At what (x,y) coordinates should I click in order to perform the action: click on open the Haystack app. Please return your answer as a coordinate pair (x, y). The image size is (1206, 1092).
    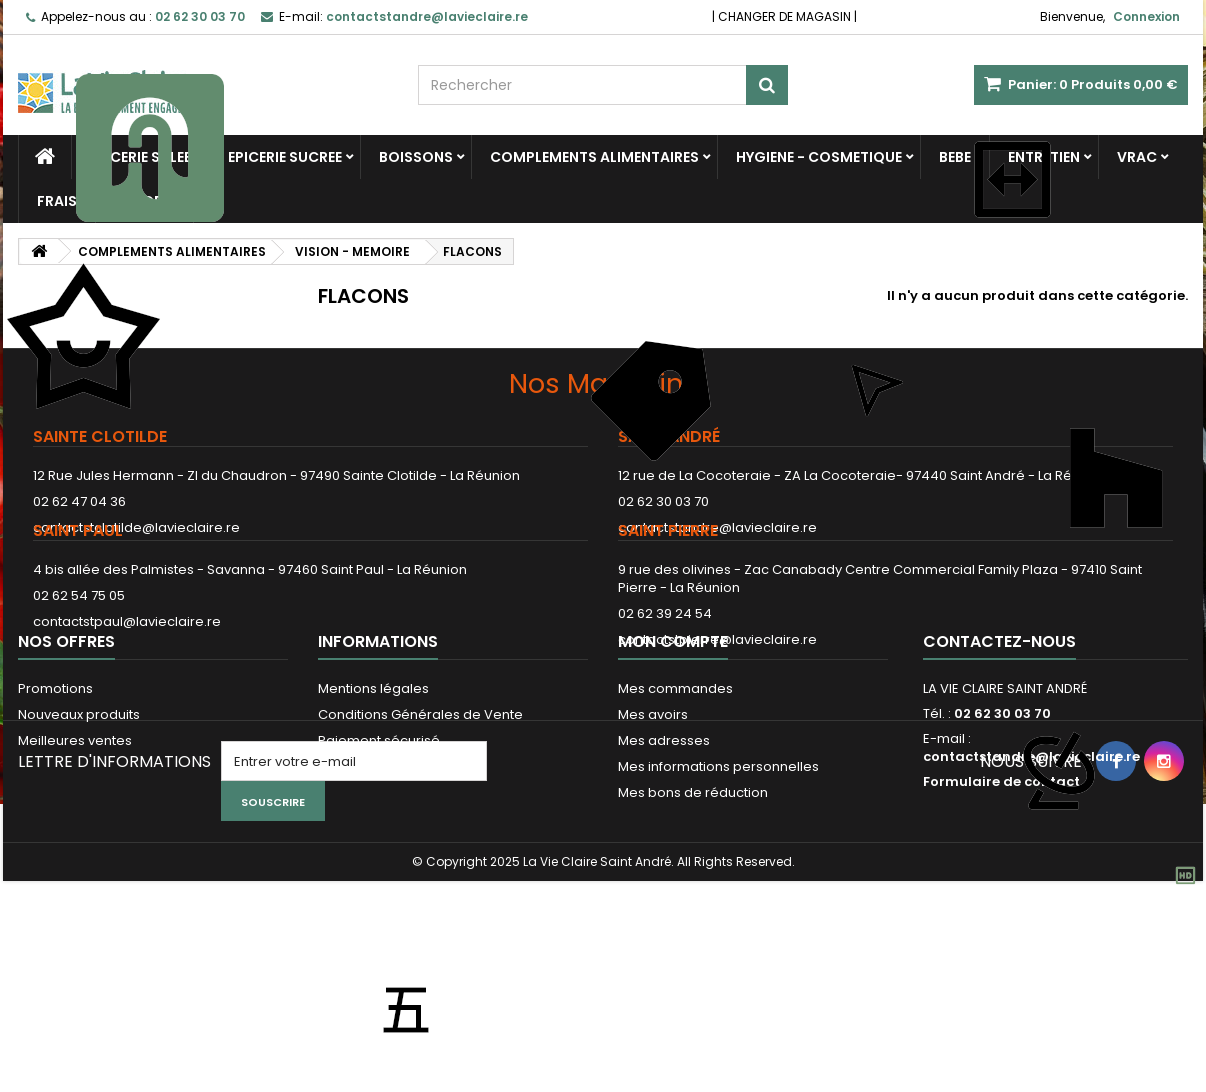
    Looking at the image, I should click on (150, 148).